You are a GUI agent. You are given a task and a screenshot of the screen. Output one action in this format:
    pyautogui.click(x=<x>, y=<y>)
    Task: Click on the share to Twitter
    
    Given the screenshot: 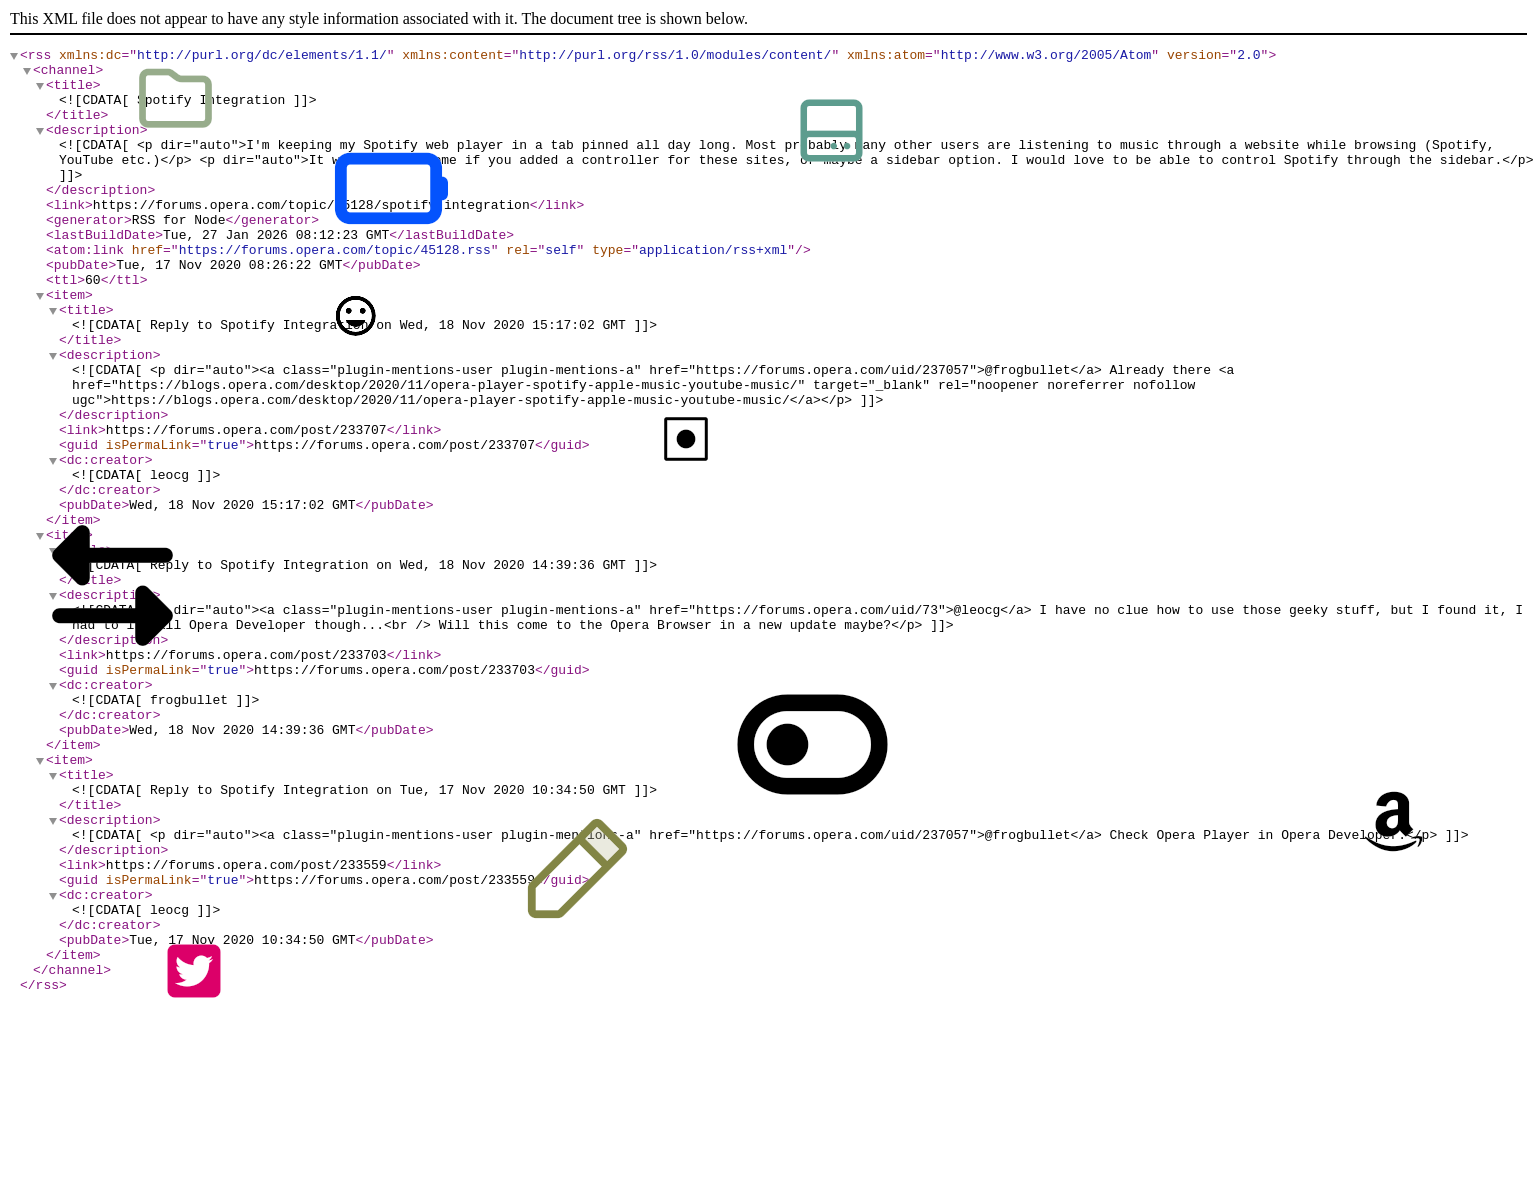 What is the action you would take?
    pyautogui.click(x=194, y=971)
    